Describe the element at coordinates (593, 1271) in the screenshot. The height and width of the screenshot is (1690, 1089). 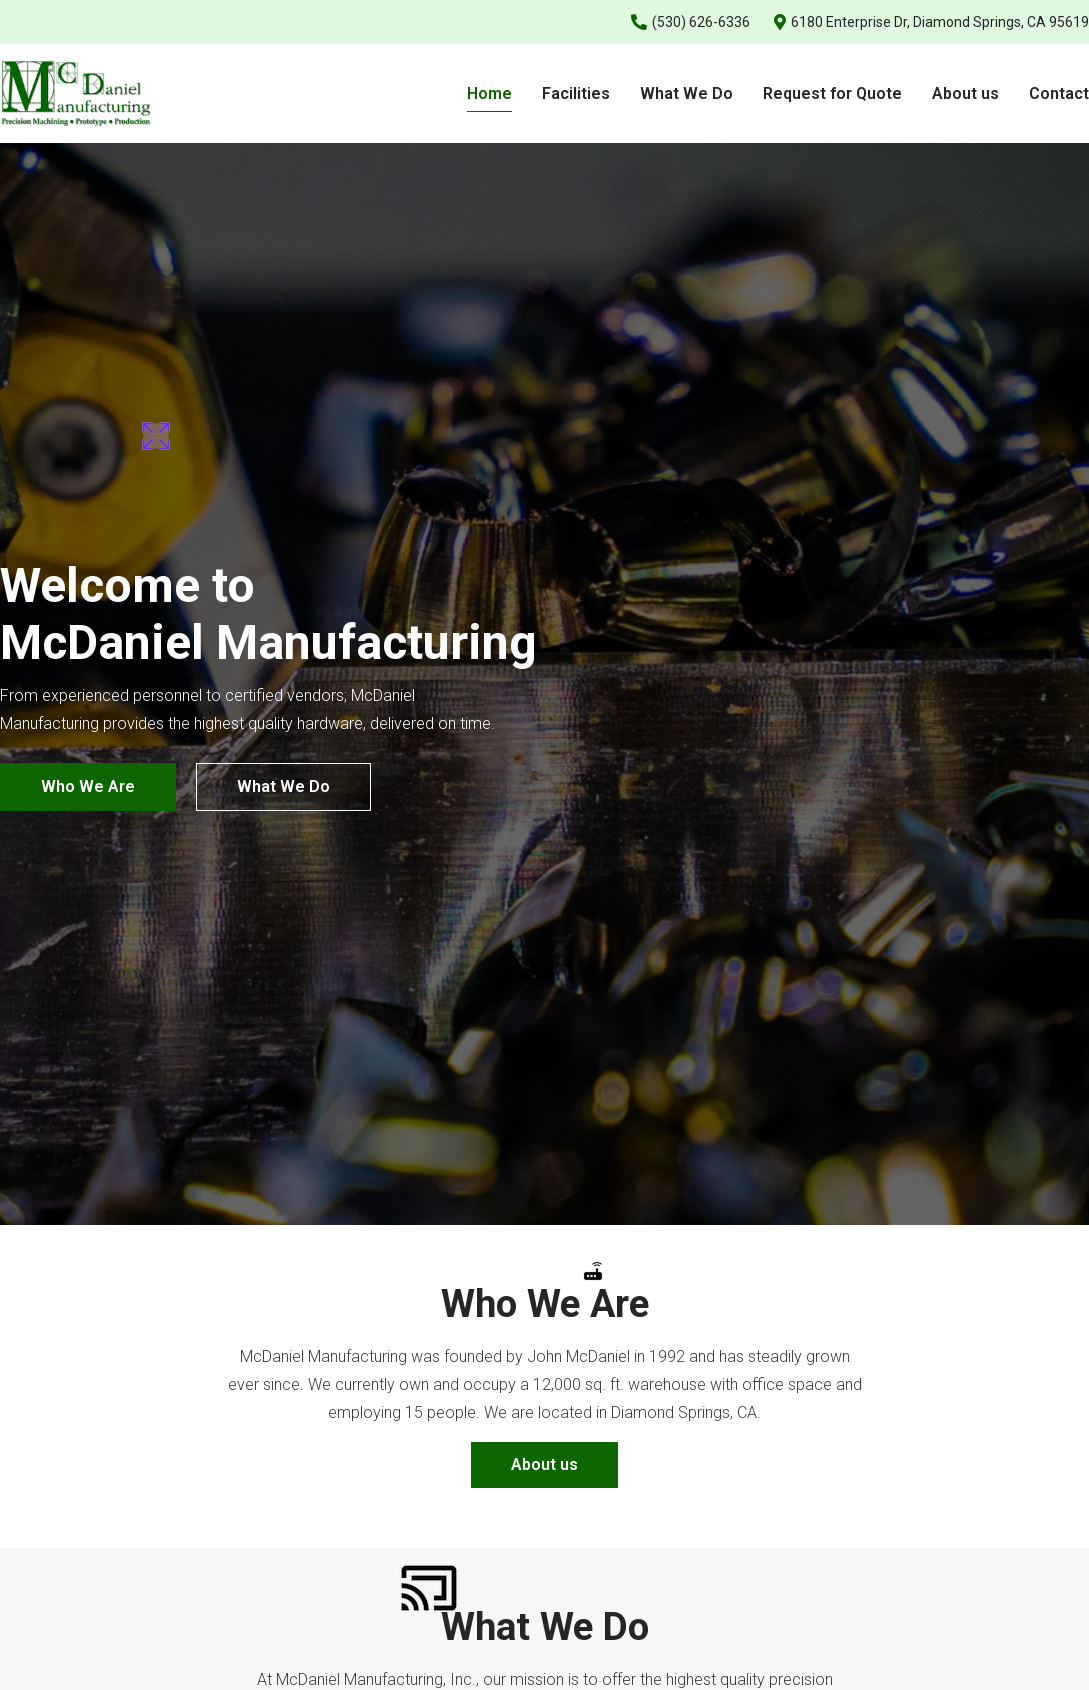
I see `access router or network settings` at that location.